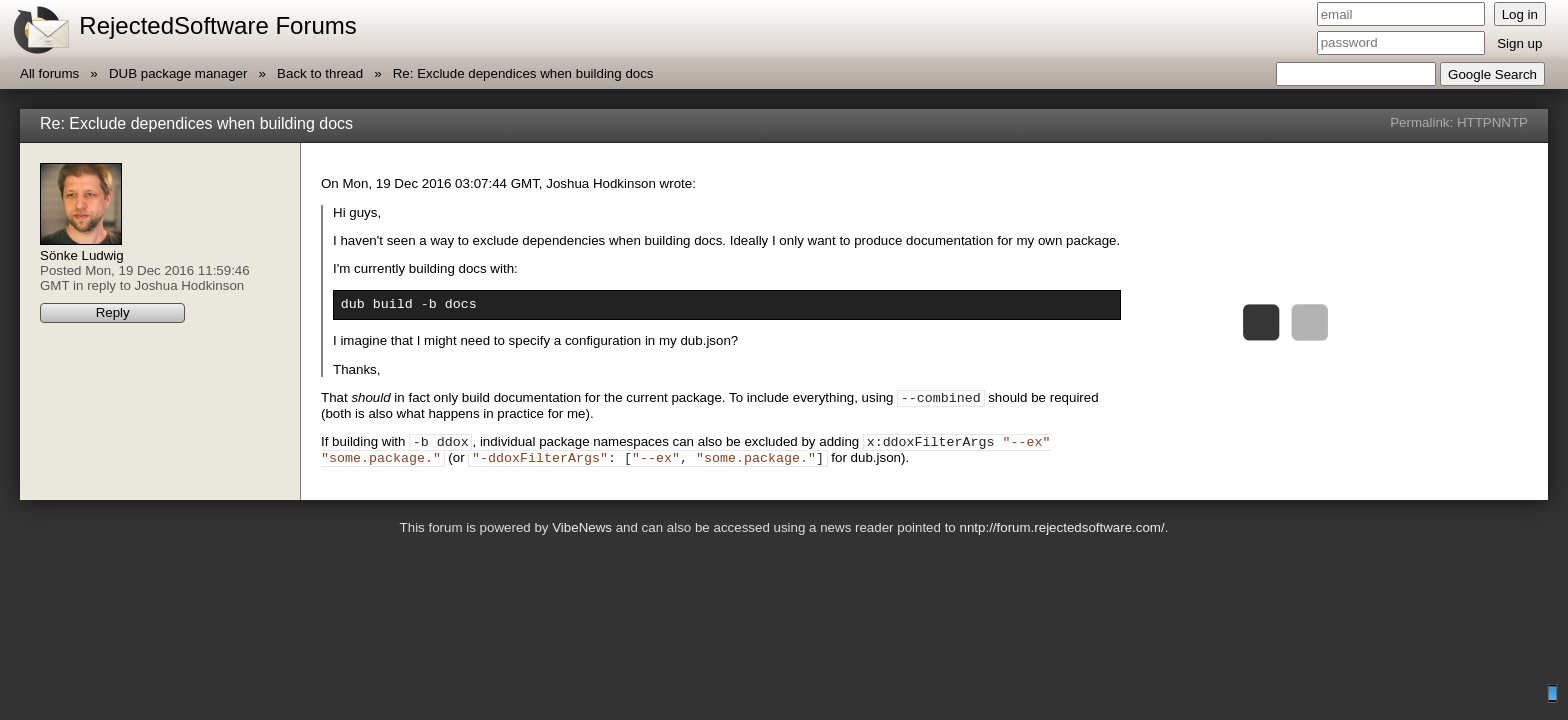 The height and width of the screenshot is (720, 1568). What do you see at coordinates (1285, 328) in the screenshot?
I see `view task list or to-do items` at bounding box center [1285, 328].